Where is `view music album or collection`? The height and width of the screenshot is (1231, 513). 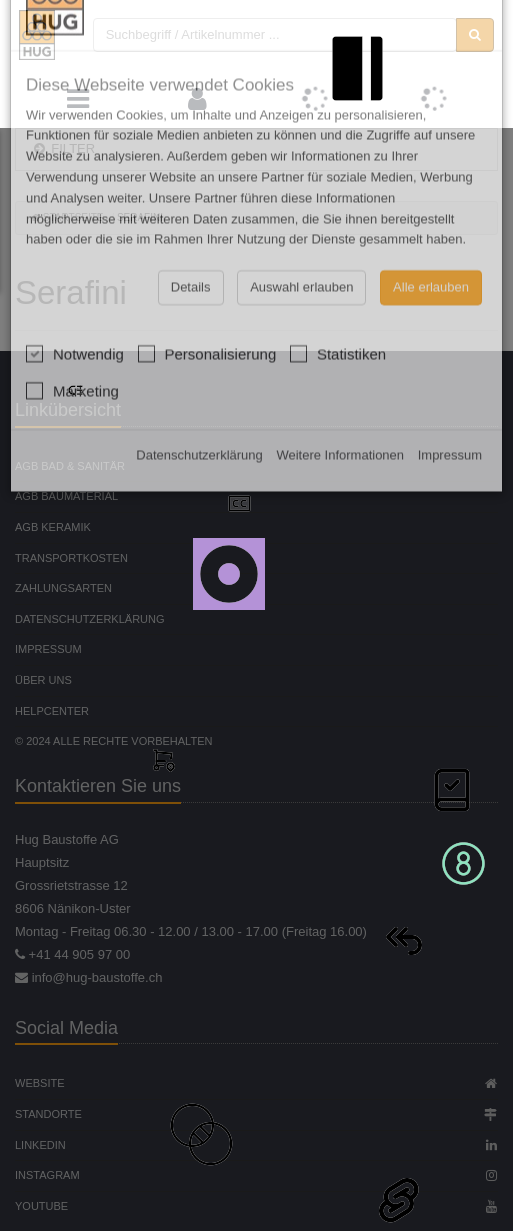
view music album or collection is located at coordinates (229, 574).